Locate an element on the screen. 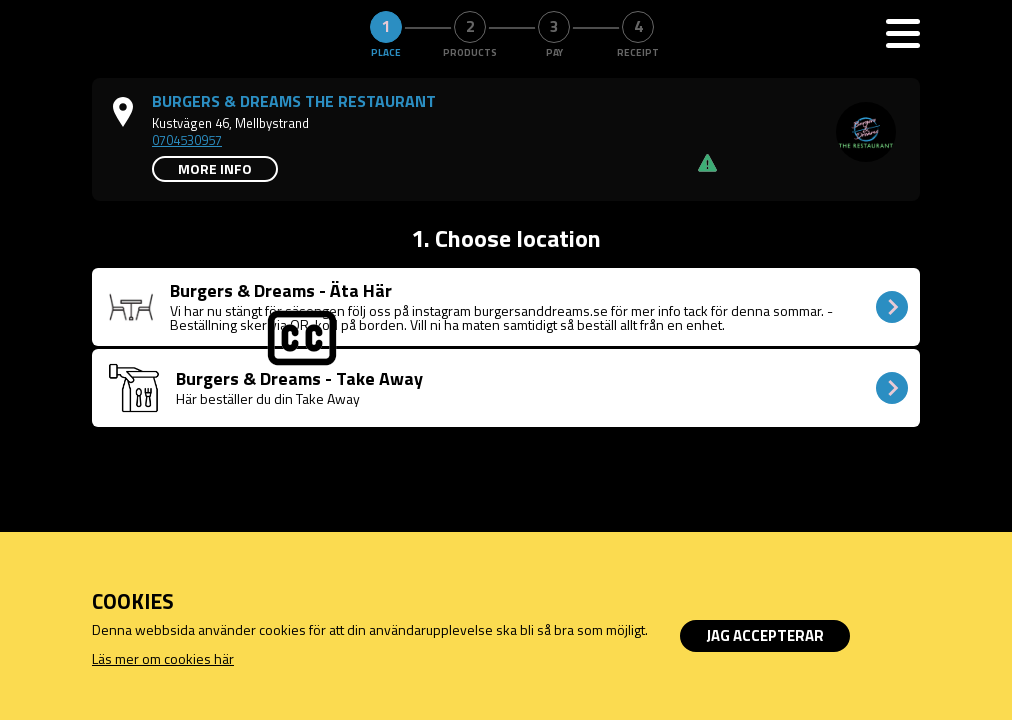 The image size is (1012, 720). enable closed captions is located at coordinates (302, 338).